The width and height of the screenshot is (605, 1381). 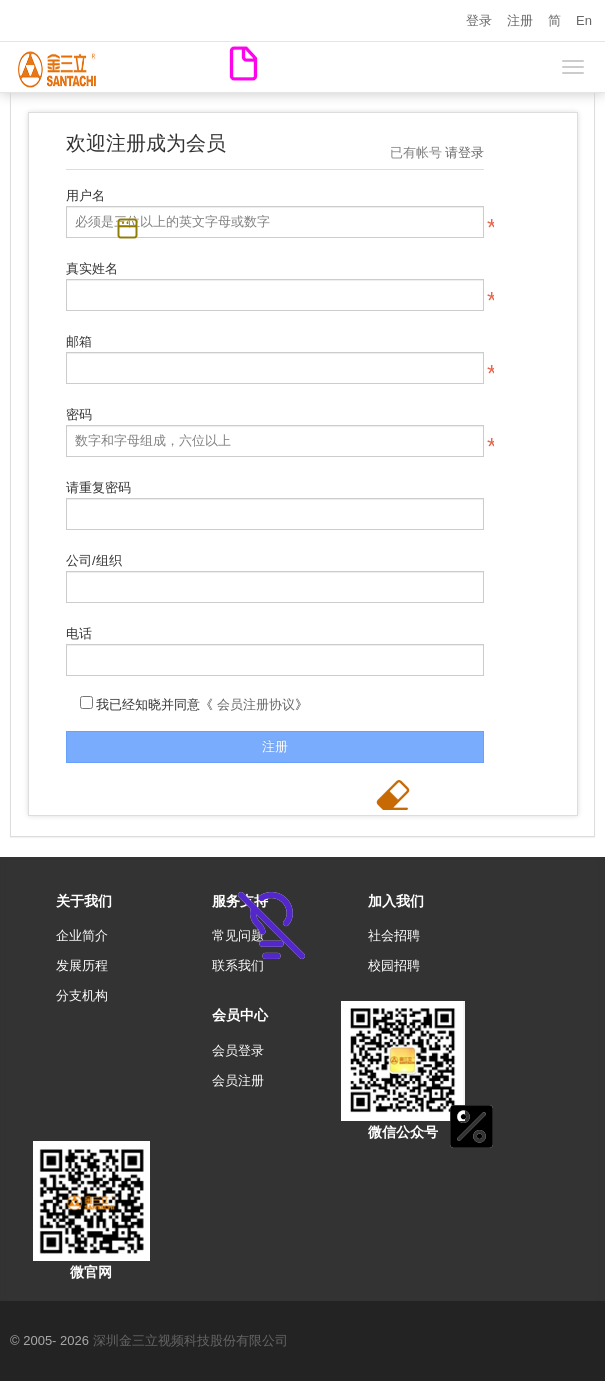 What do you see at coordinates (243, 63) in the screenshot?
I see `view or open a file` at bounding box center [243, 63].